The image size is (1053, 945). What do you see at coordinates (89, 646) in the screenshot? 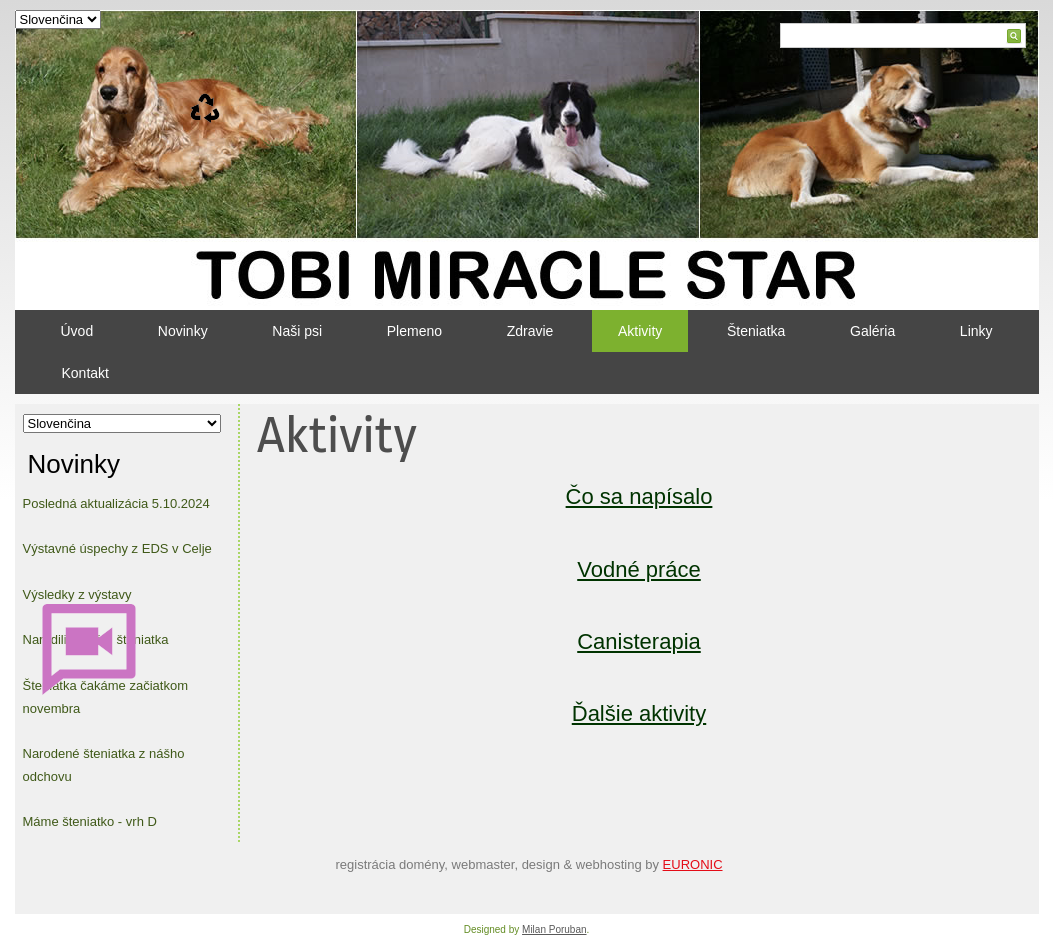
I see `start a video chat conversation` at bounding box center [89, 646].